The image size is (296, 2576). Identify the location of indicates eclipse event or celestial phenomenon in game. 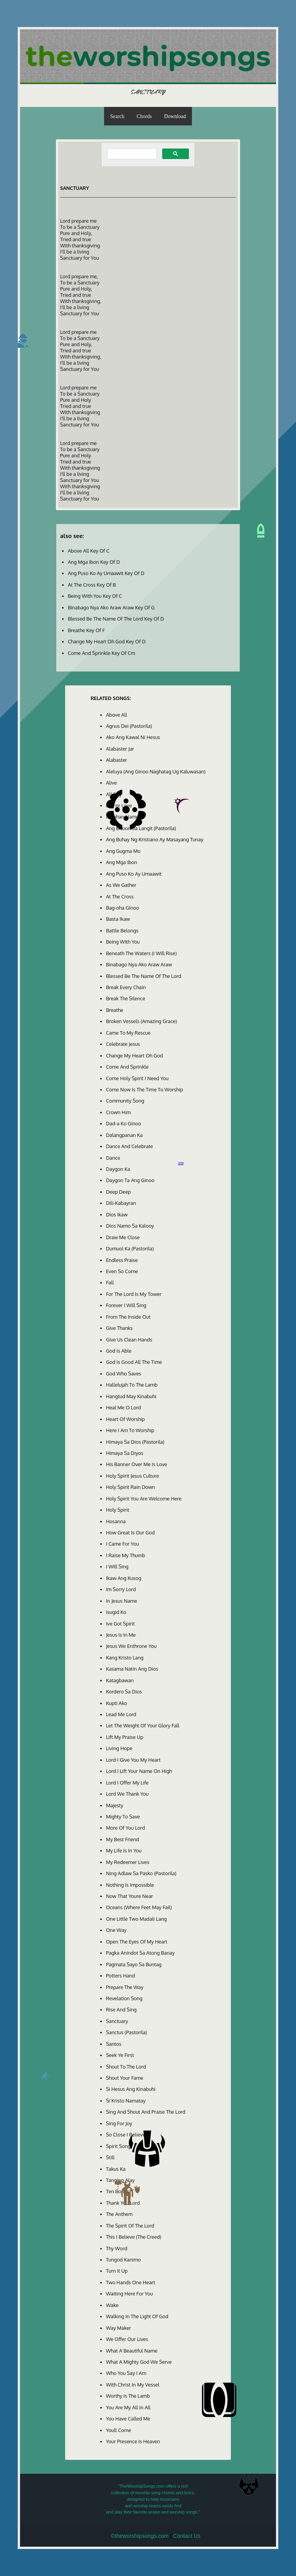
(182, 805).